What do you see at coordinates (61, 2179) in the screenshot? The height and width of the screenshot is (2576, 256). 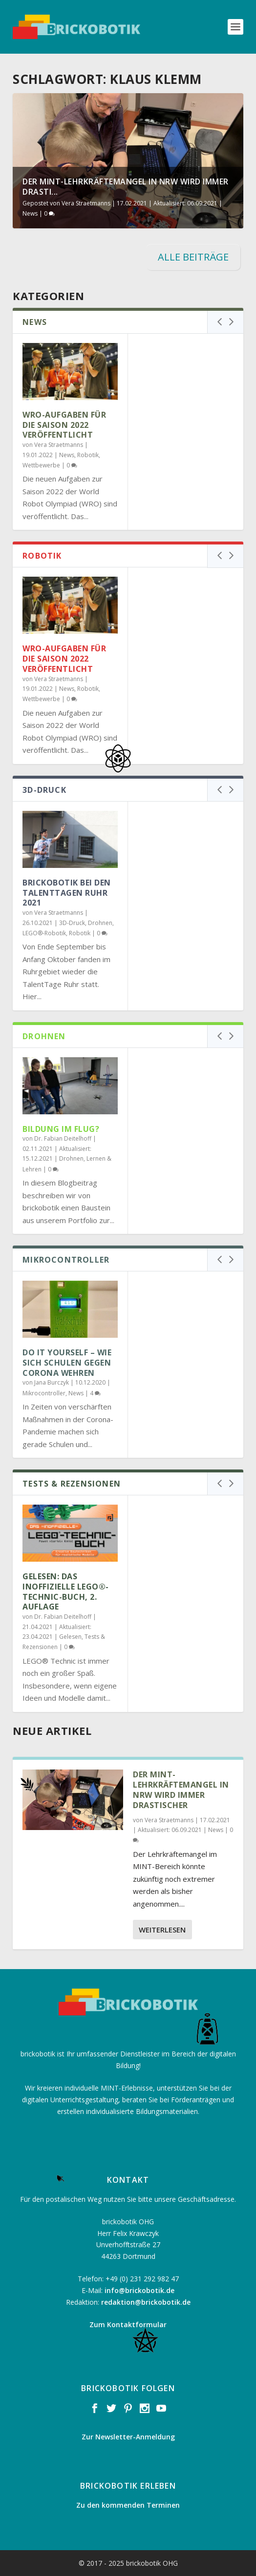 I see `tap to select or indicate an item` at bounding box center [61, 2179].